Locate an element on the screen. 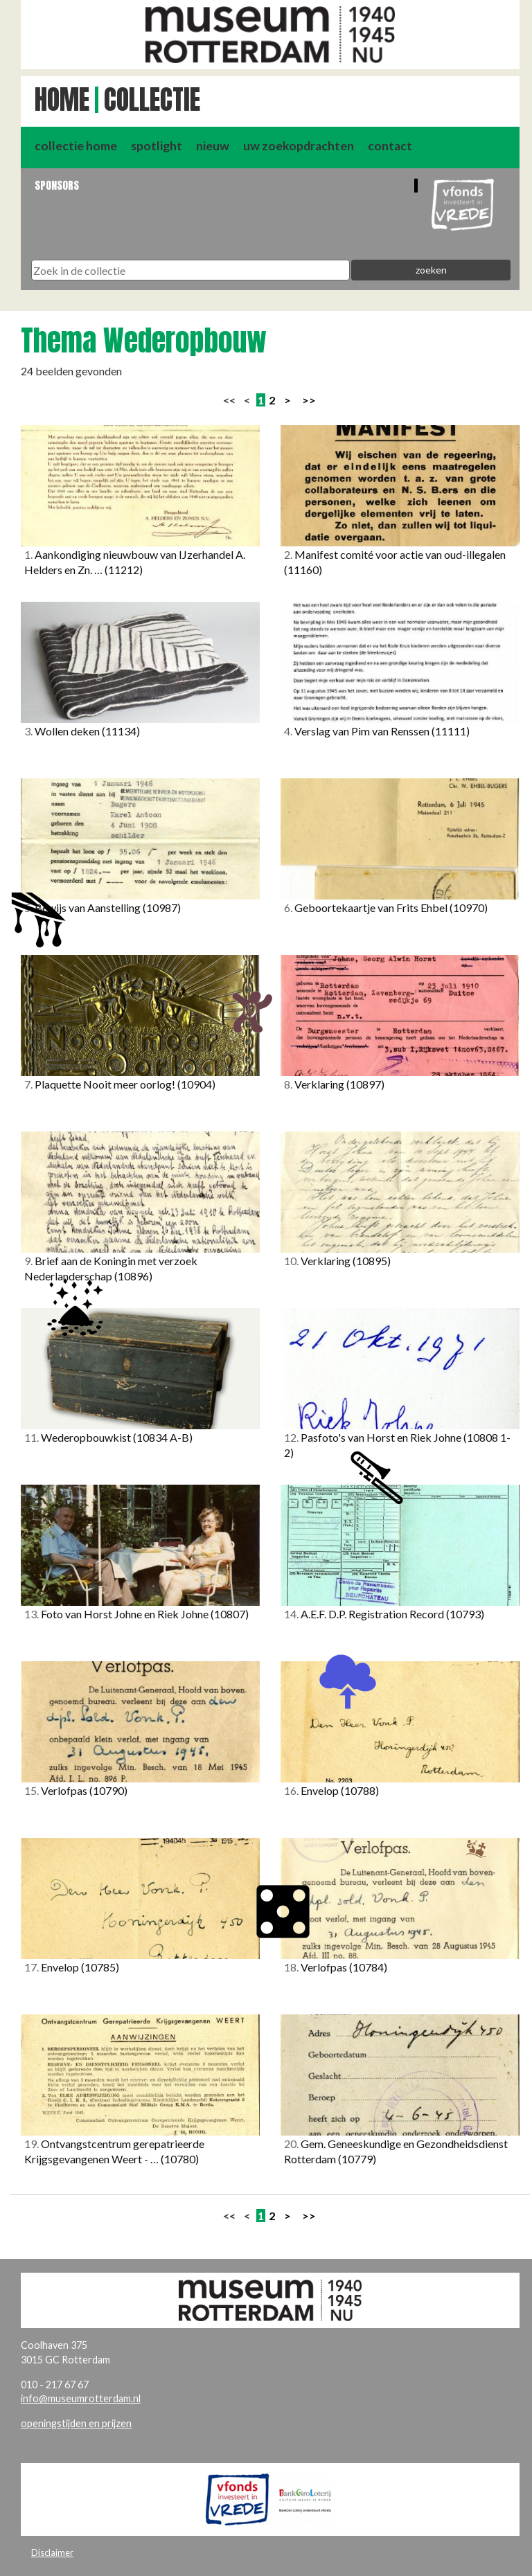  indicates a critical hit or bleeding effect is located at coordinates (39, 920).